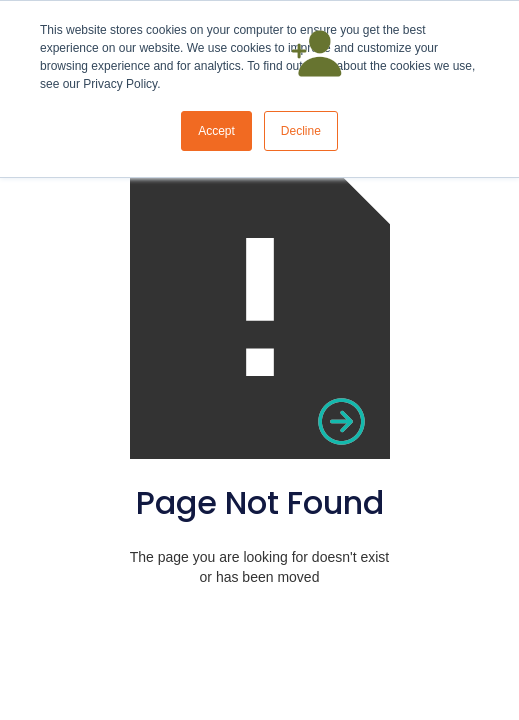 The height and width of the screenshot is (720, 519). I want to click on proceed to the next step, so click(341, 421).